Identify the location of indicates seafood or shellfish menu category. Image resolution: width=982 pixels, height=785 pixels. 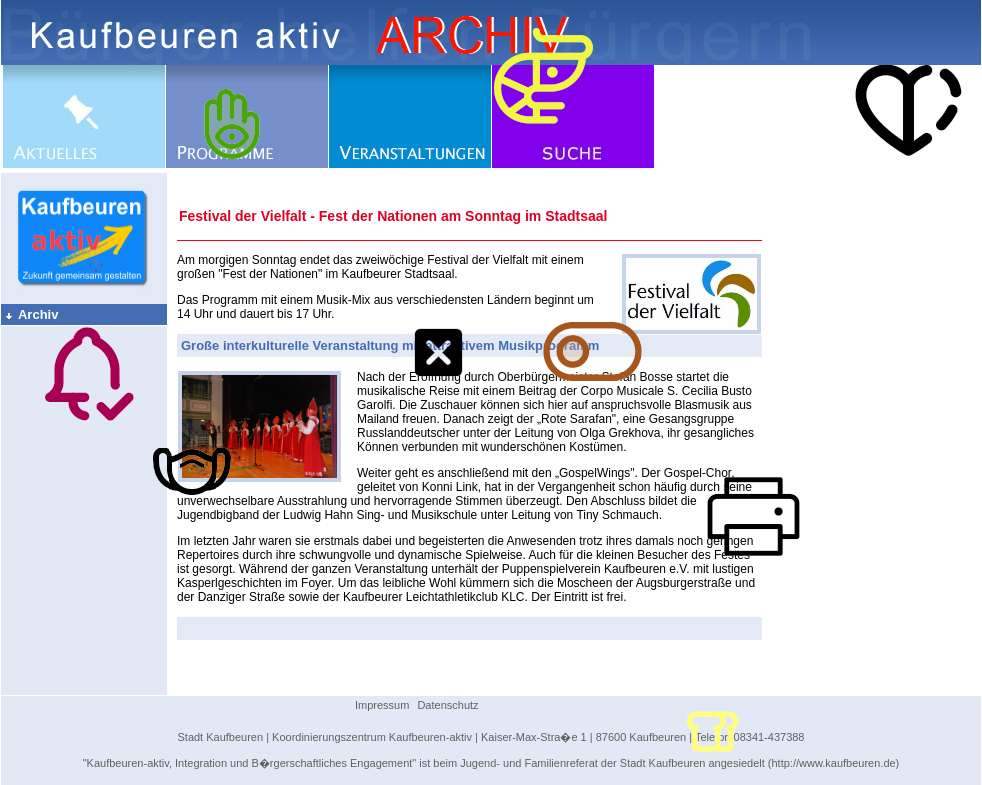
(543, 77).